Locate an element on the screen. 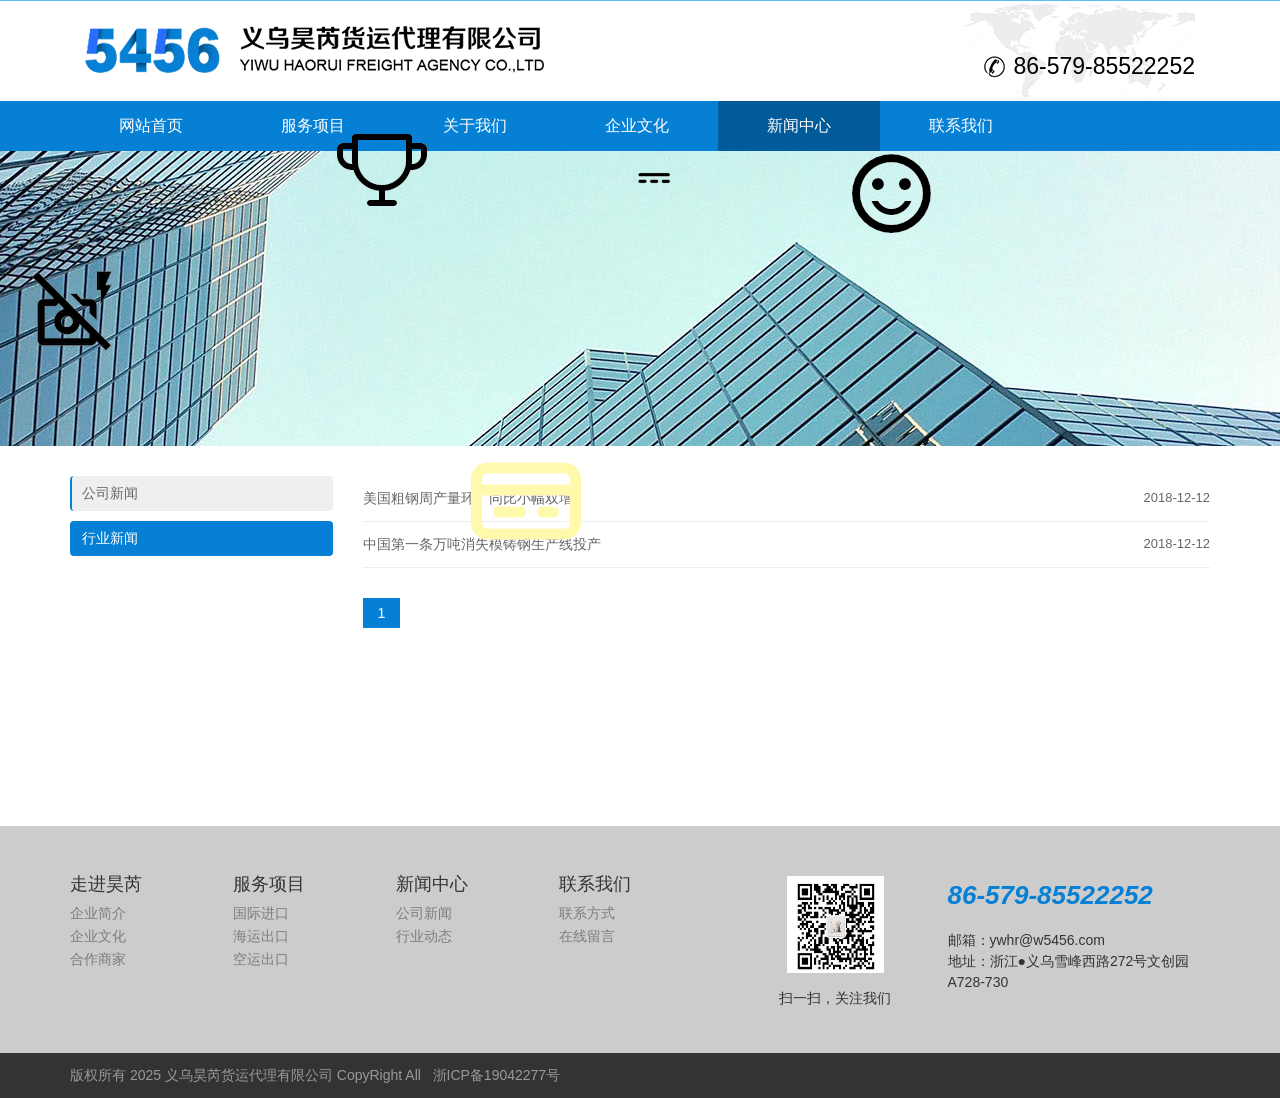  disable camera flash is located at coordinates (74, 308).